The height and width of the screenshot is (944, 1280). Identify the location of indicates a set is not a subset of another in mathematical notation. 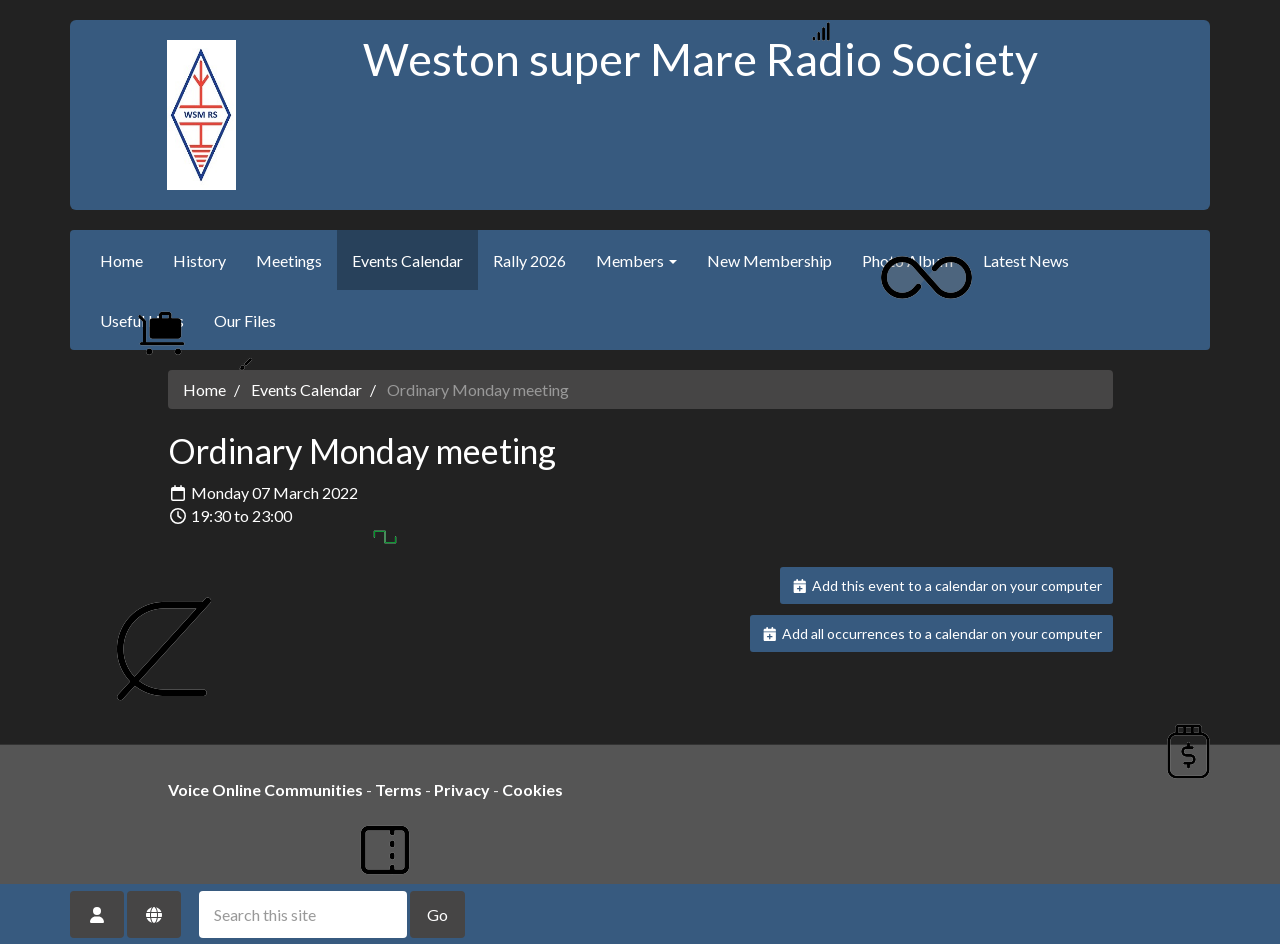
(164, 649).